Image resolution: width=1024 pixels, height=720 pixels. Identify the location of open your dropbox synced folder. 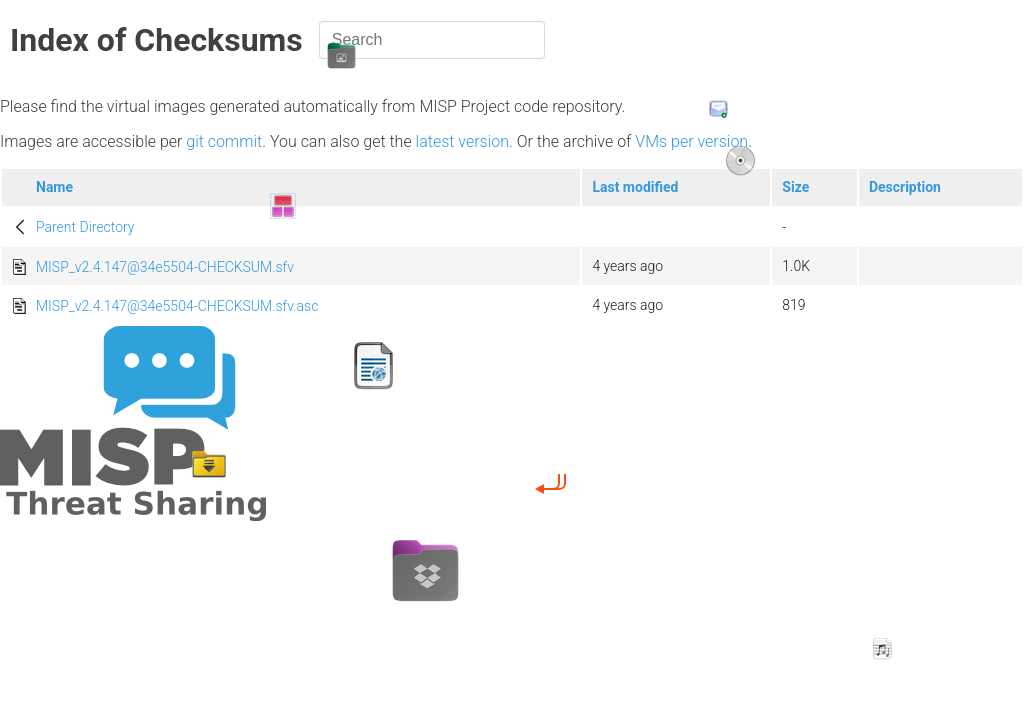
(425, 570).